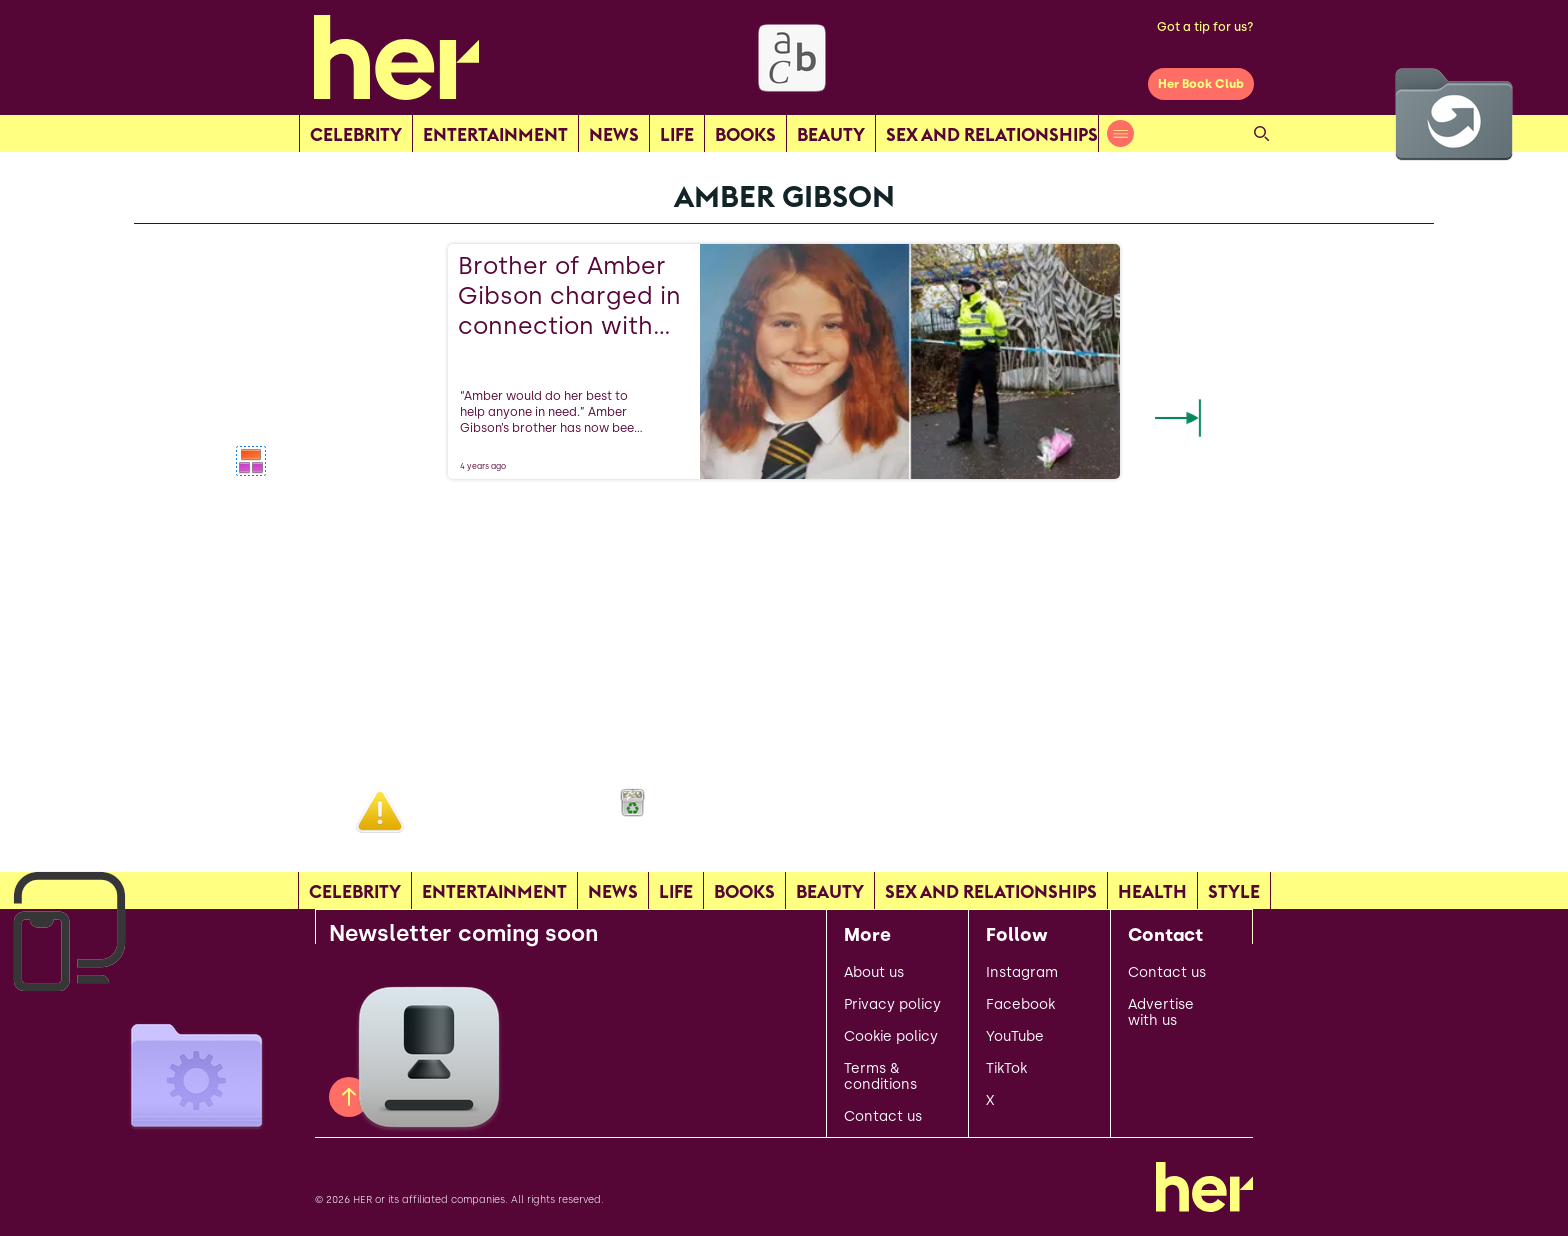 The height and width of the screenshot is (1236, 1568). Describe the element at coordinates (69, 927) in the screenshot. I see `link or sync devices together` at that location.